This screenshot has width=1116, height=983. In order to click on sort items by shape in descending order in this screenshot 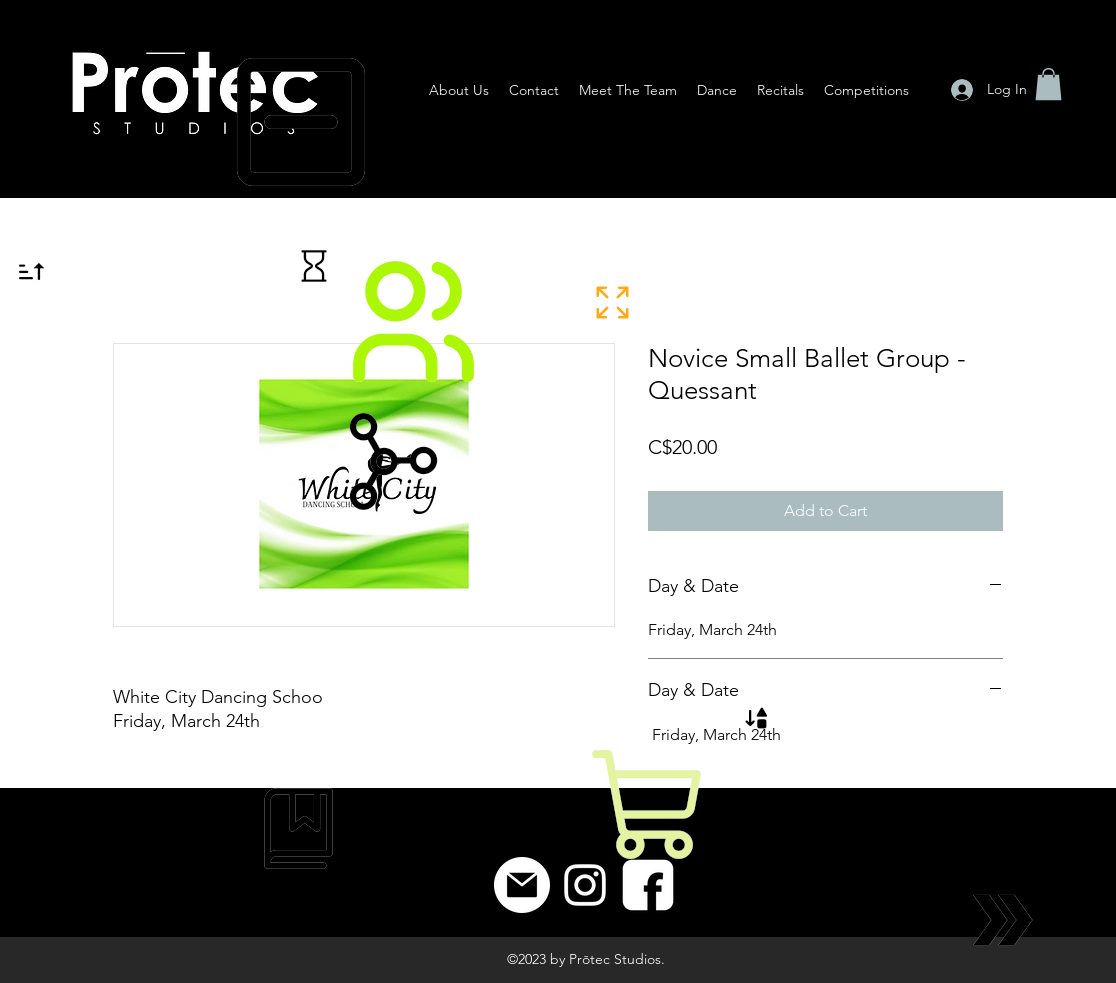, I will do `click(756, 718)`.